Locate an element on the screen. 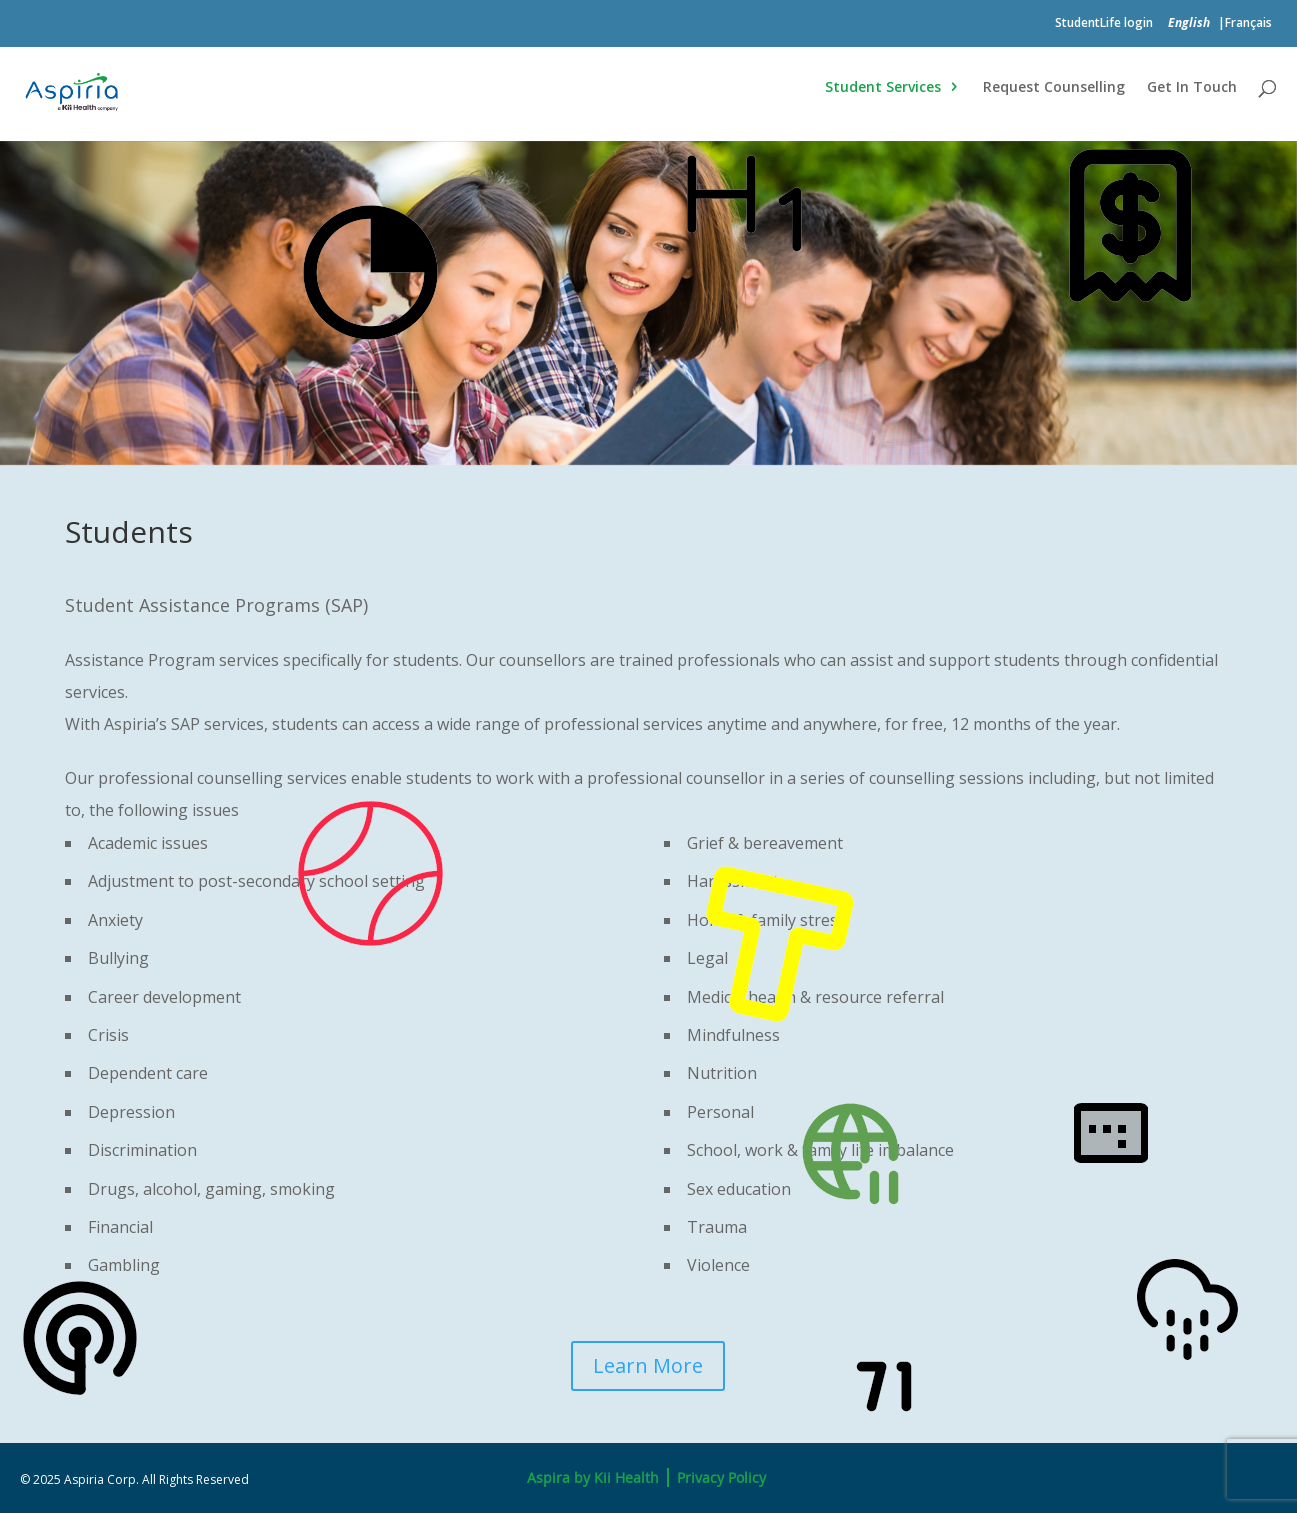 The height and width of the screenshot is (1513, 1297). open topbuzz app is located at coordinates (776, 944).